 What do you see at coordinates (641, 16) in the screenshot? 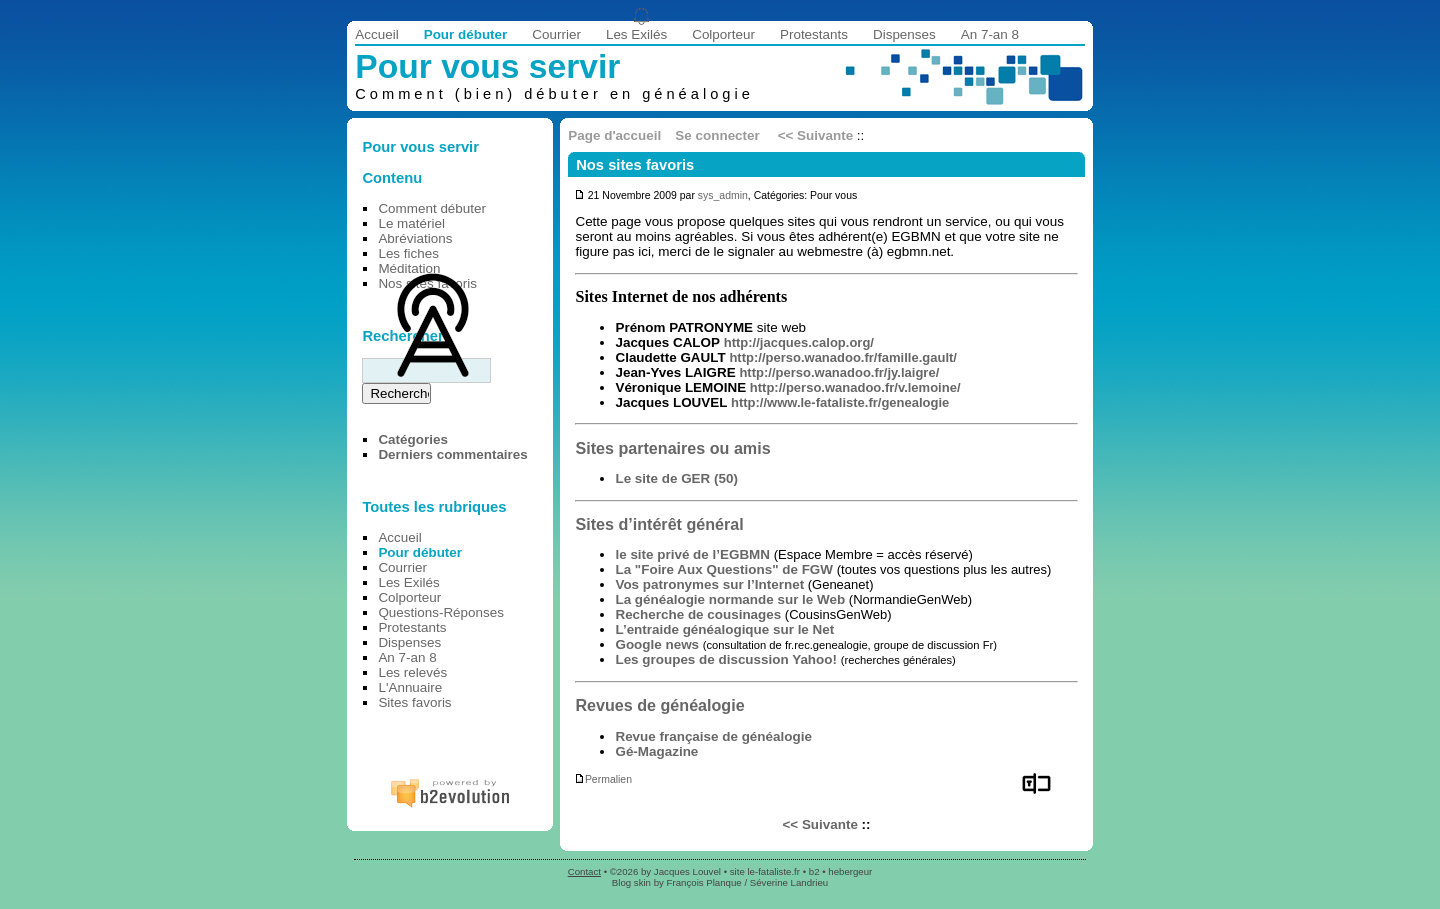
I see `view notifications` at bounding box center [641, 16].